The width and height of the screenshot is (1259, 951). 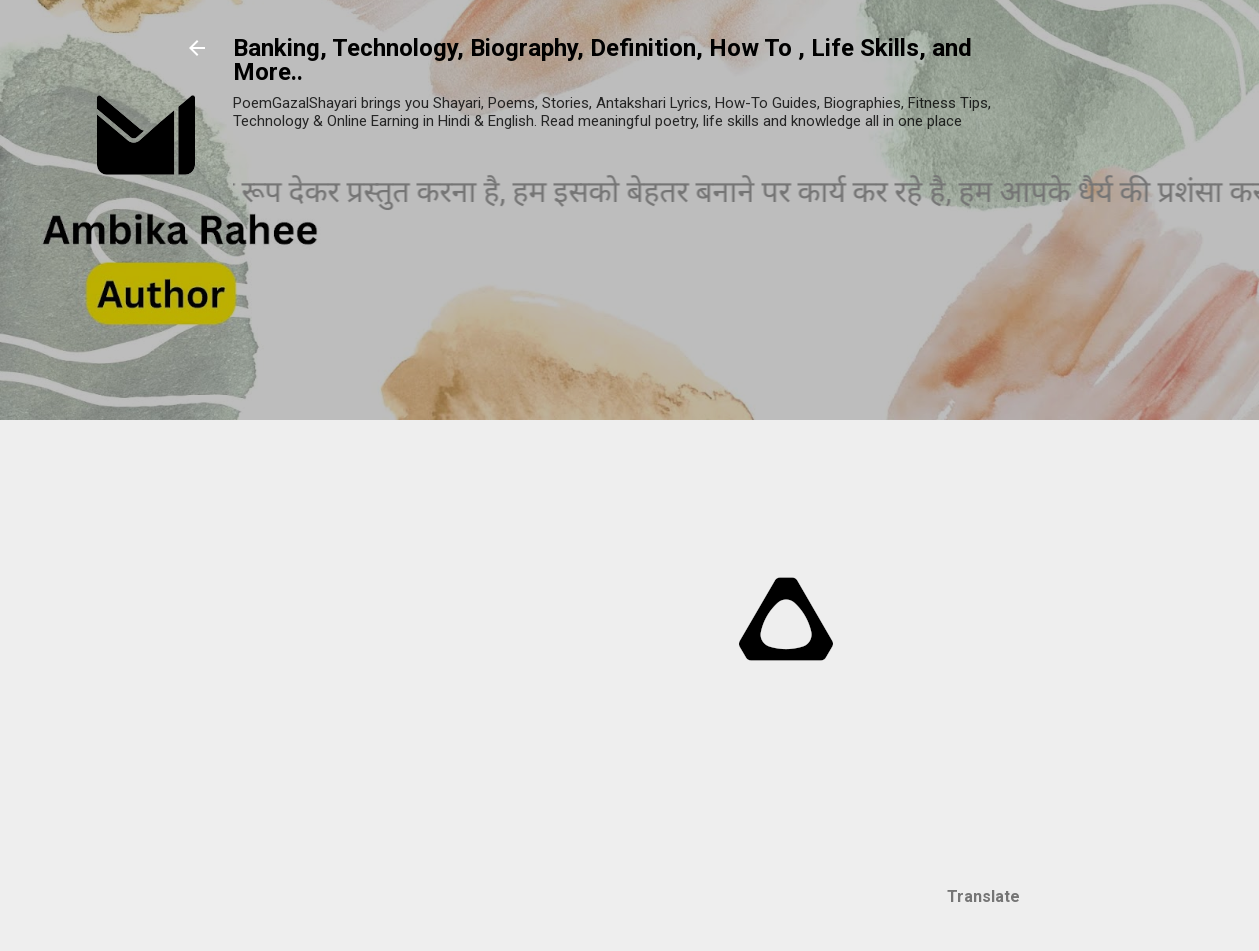 What do you see at coordinates (786, 619) in the screenshot?
I see `HTC Vive brand logo` at bounding box center [786, 619].